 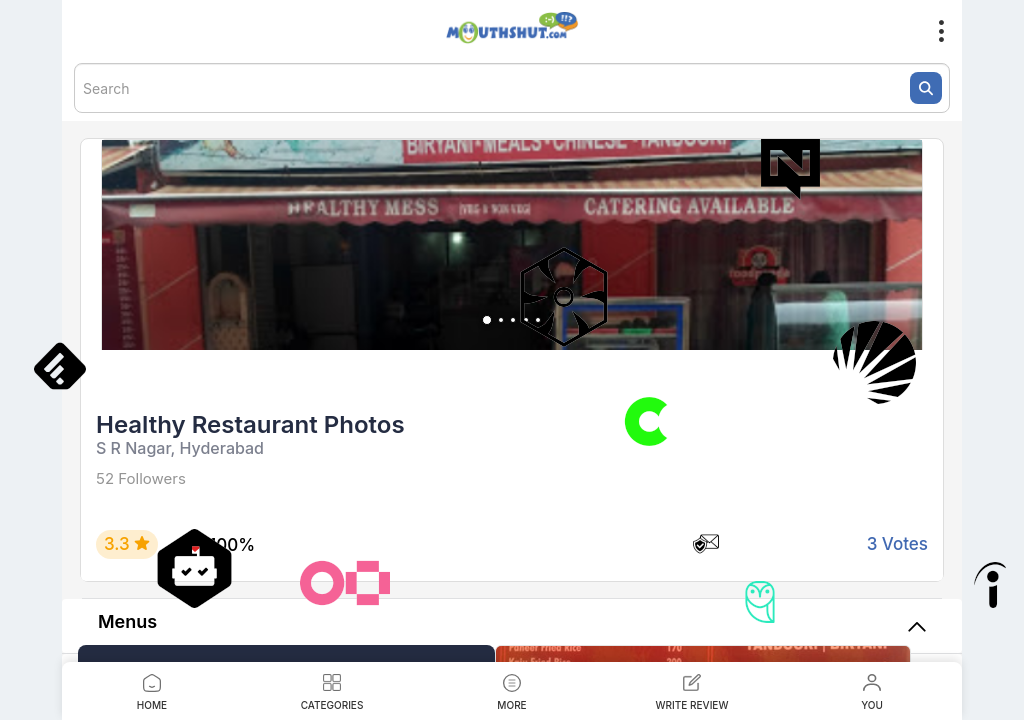 I want to click on access SimpleLogin email alias service, so click(x=706, y=544).